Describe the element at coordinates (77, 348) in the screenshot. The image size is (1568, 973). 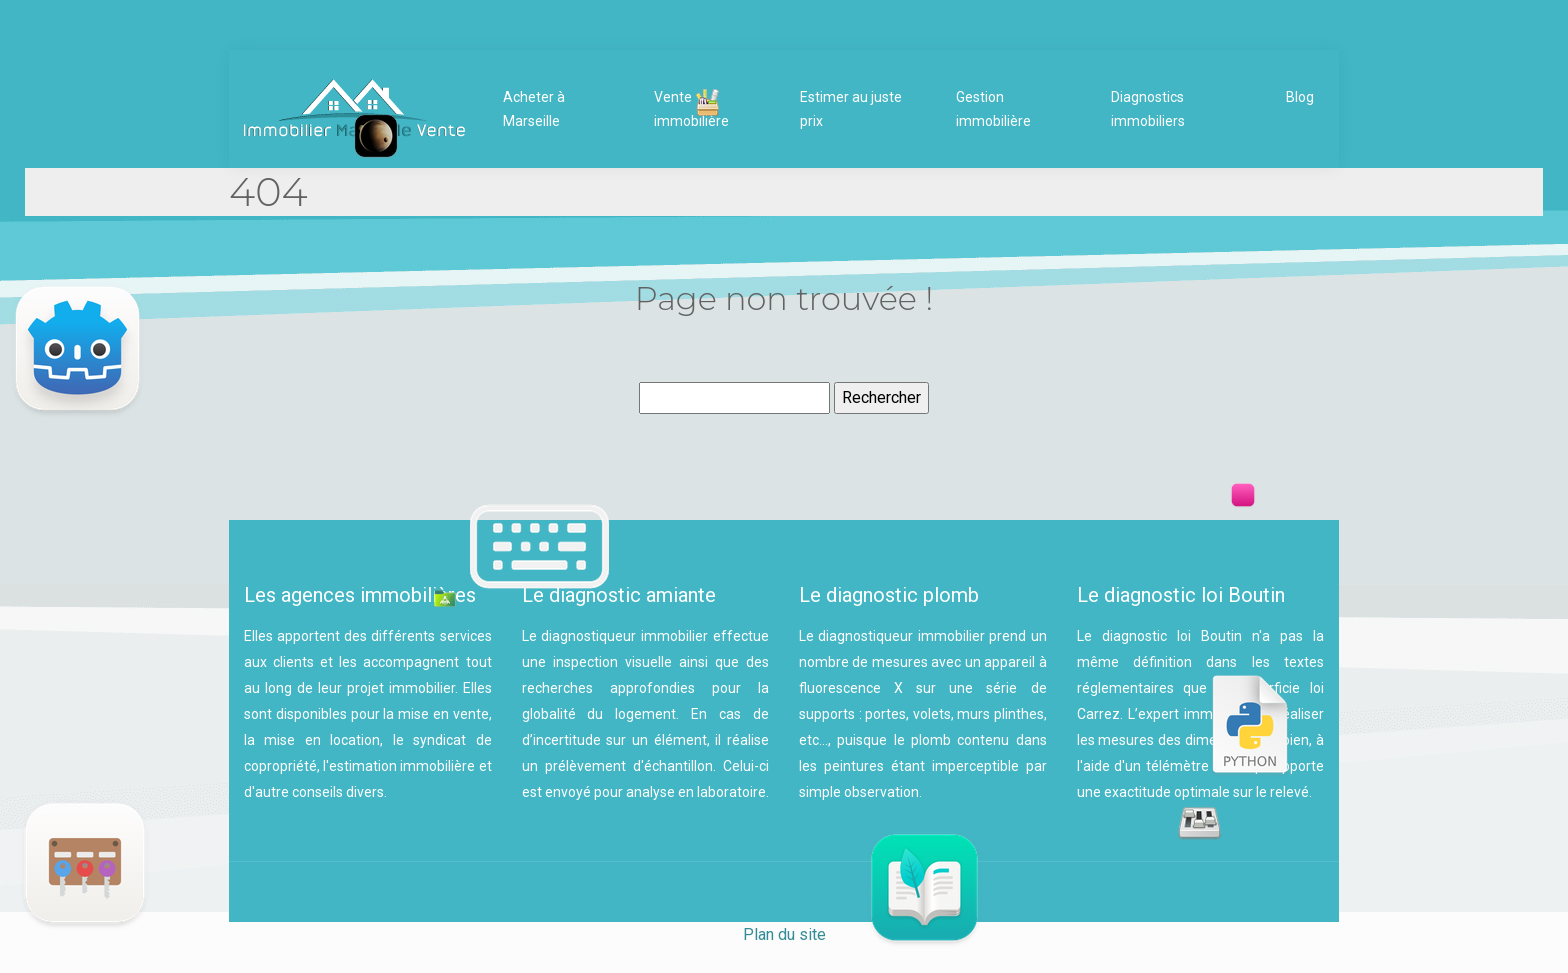
I see `open godot game engine` at that location.